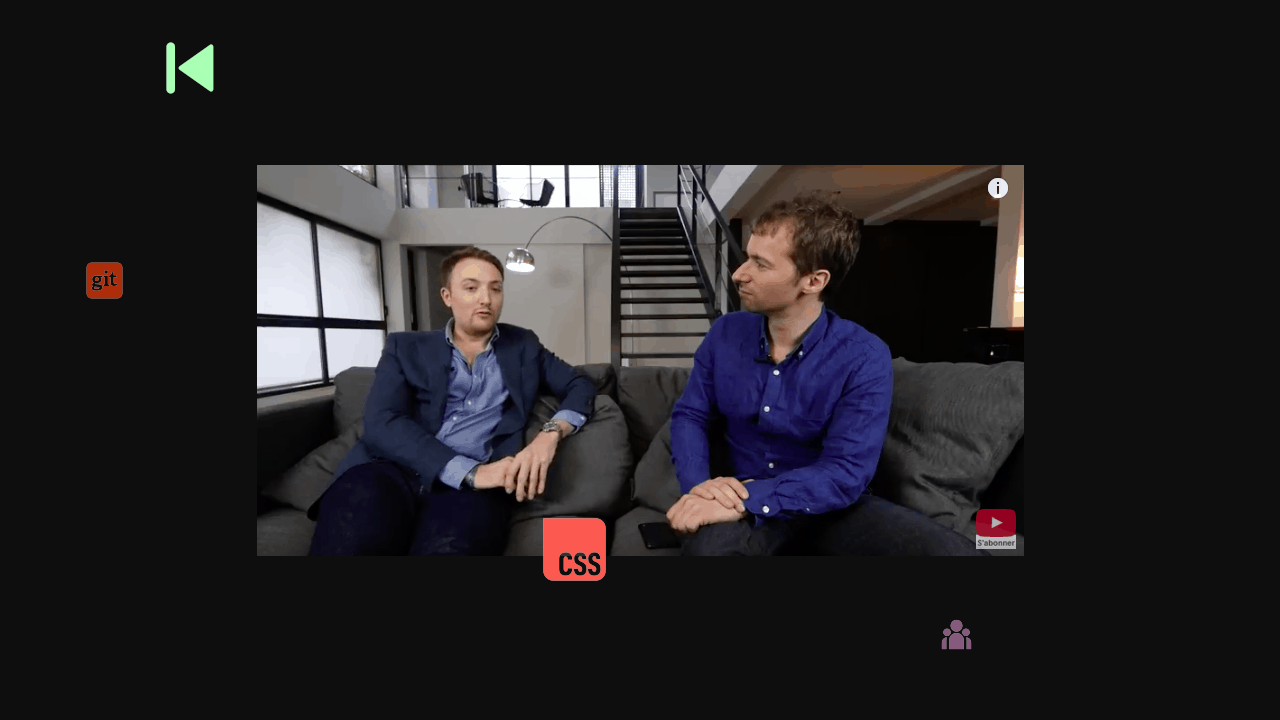 This screenshot has height=720, width=1280. I want to click on git version control logo, so click(104, 280).